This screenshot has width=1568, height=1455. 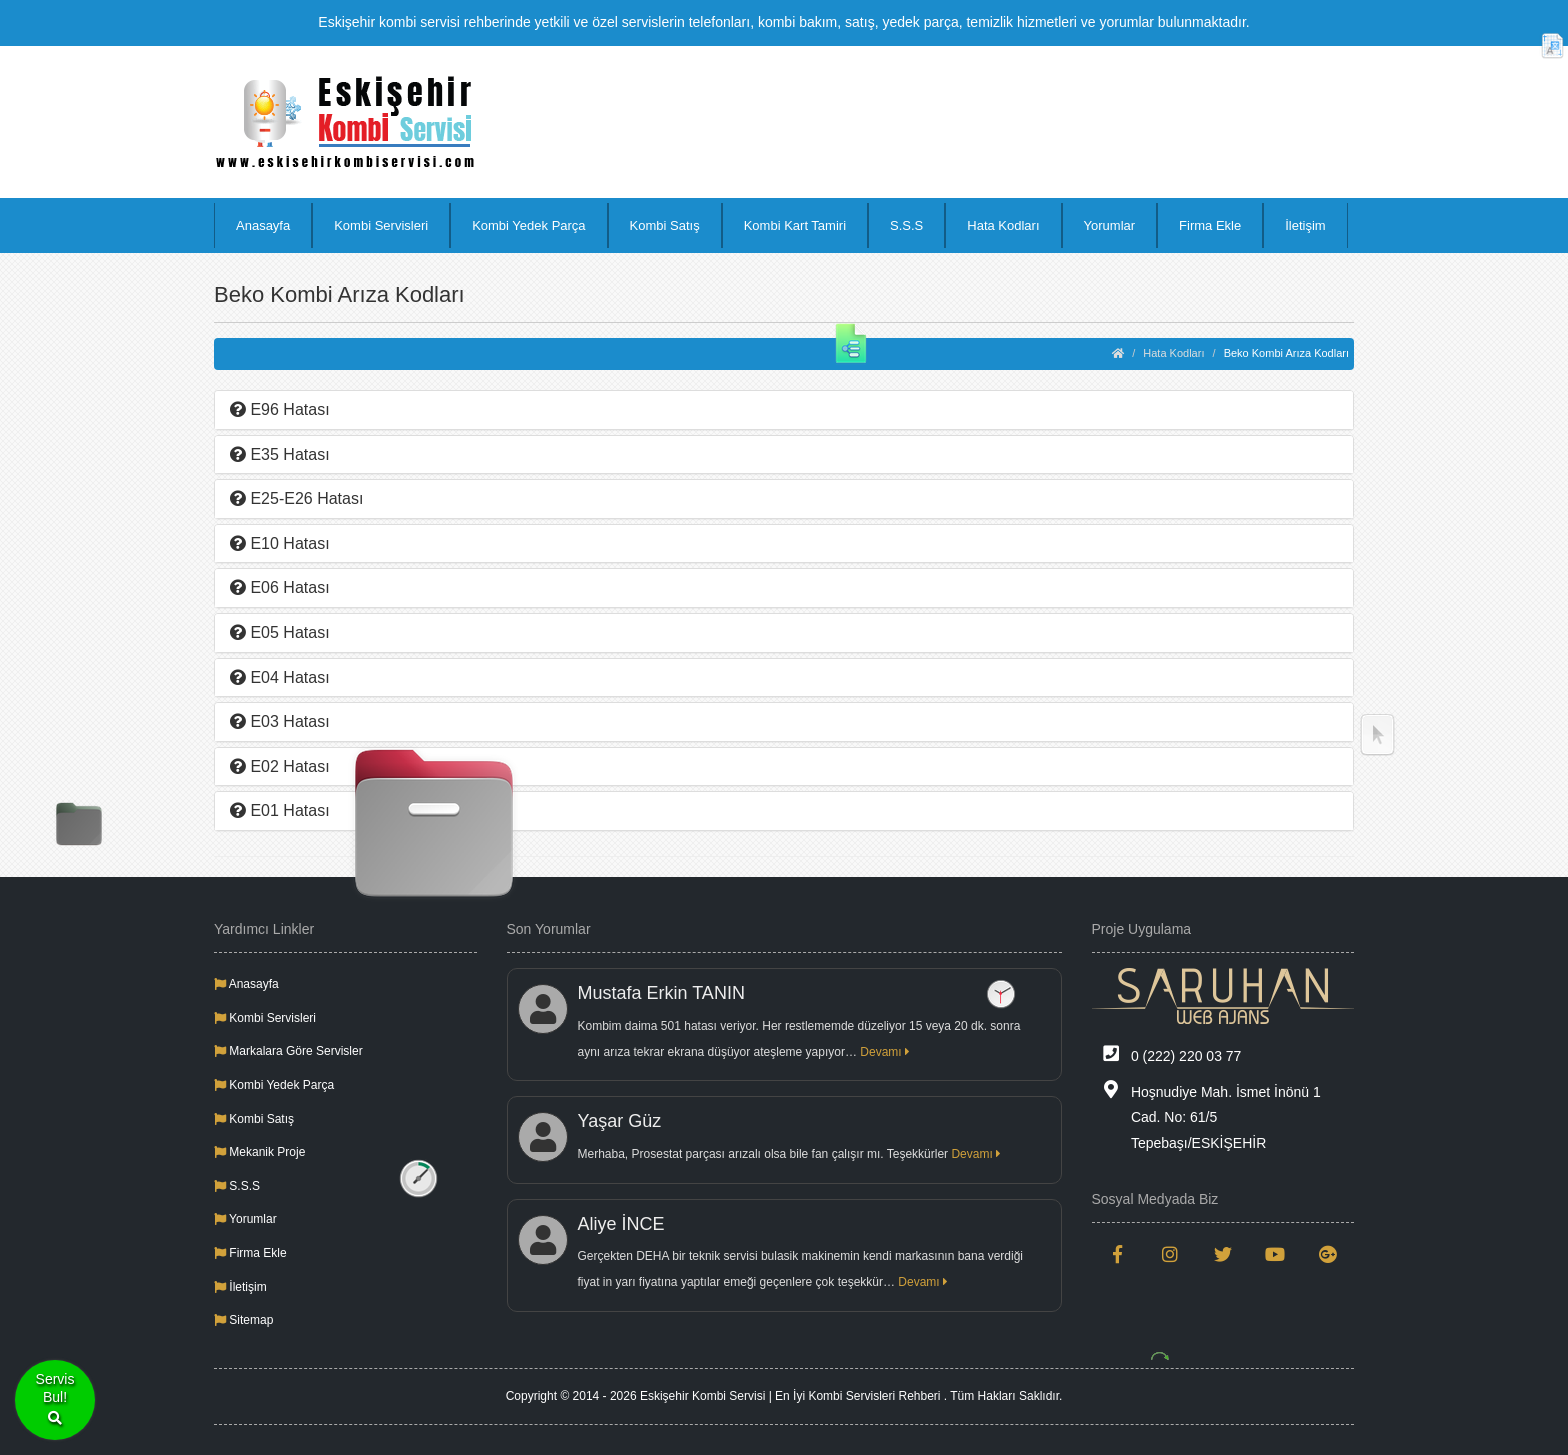 I want to click on cursor image file type, so click(x=1377, y=734).